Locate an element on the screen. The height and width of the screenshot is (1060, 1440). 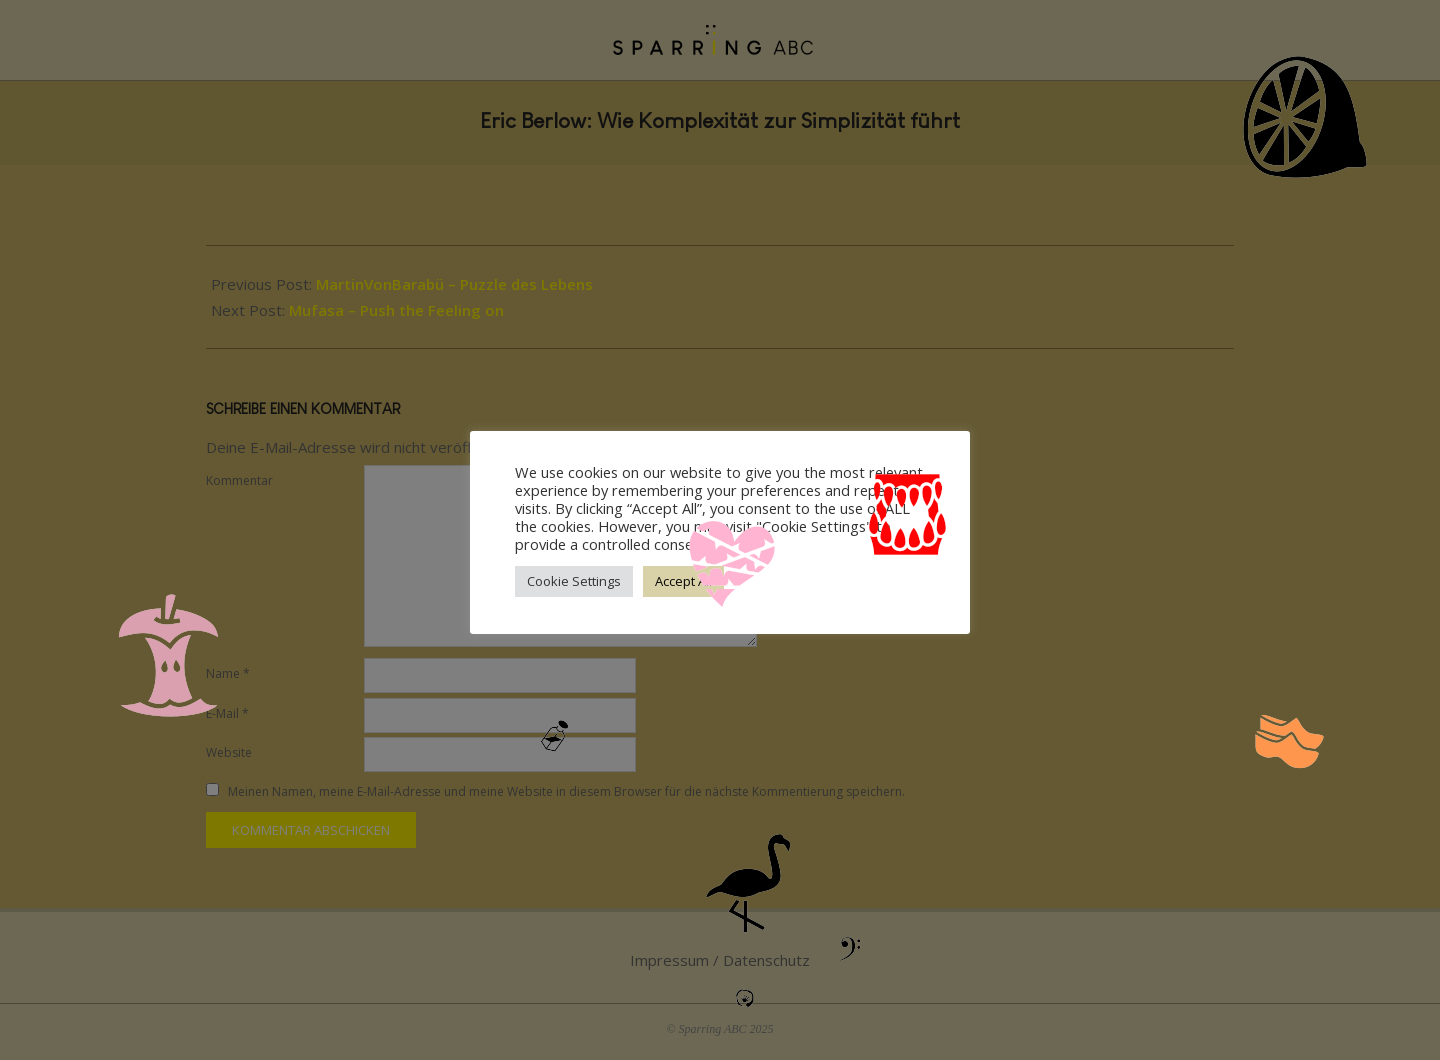
indicates a healing or mending heart status is located at coordinates (732, 564).